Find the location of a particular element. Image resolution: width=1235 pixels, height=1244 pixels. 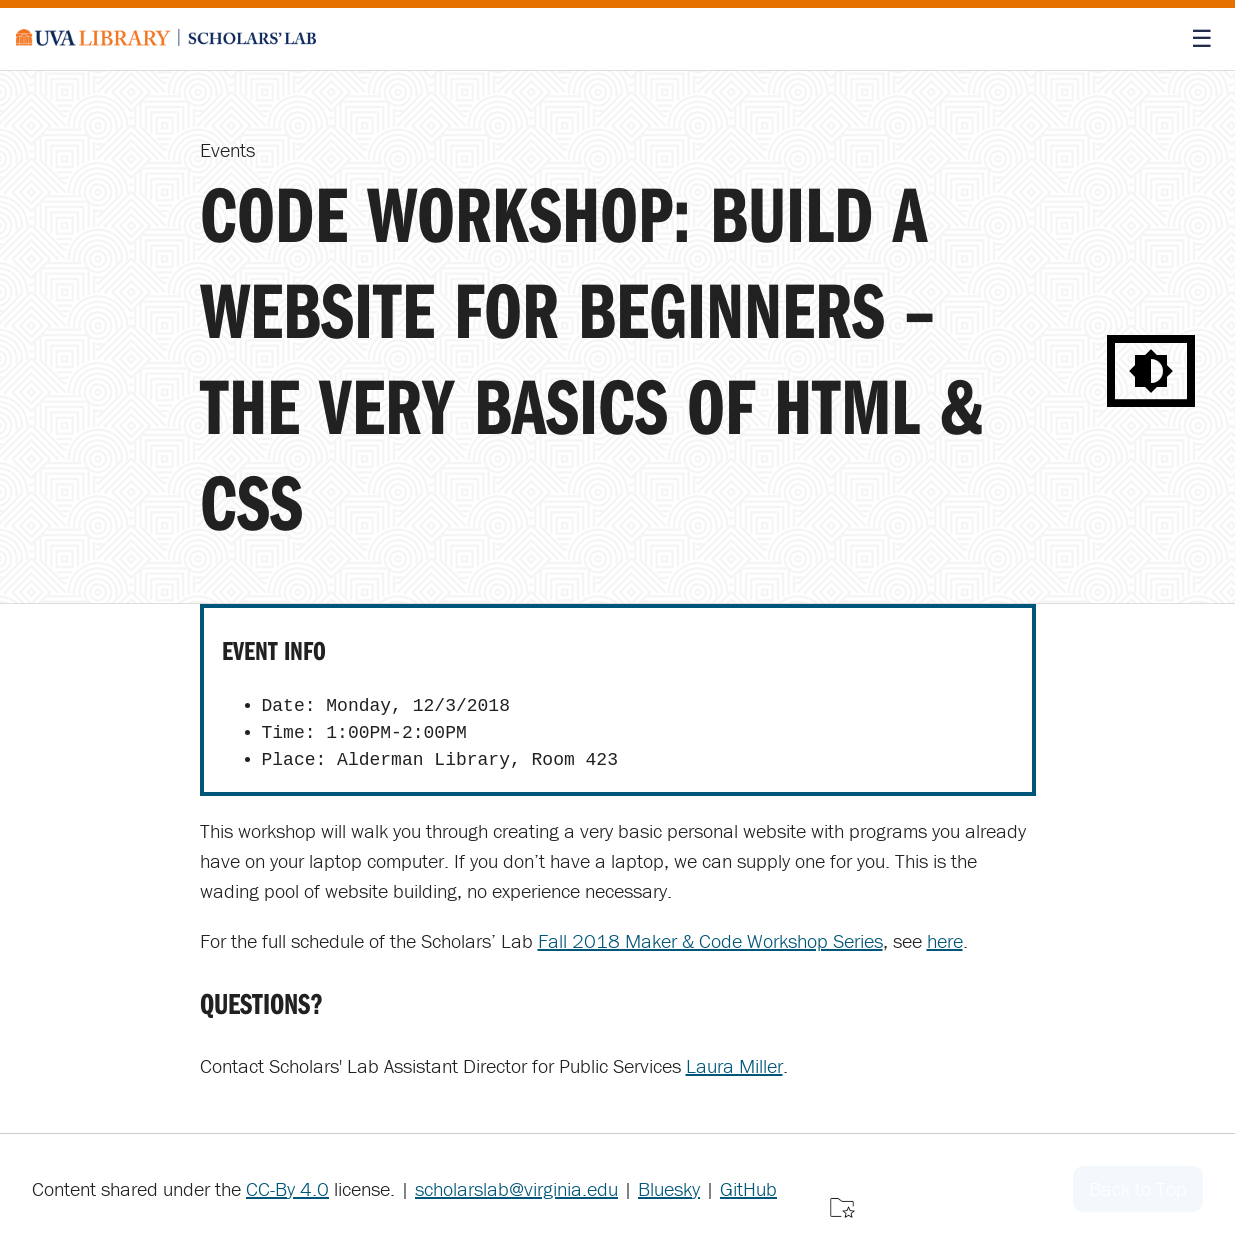

access your starred or favorite folders is located at coordinates (842, 1207).